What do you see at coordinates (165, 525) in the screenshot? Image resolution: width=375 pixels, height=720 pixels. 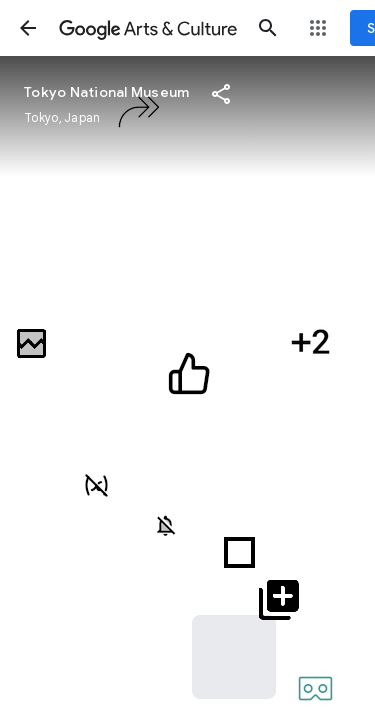 I see `mute or disable notifications` at bounding box center [165, 525].